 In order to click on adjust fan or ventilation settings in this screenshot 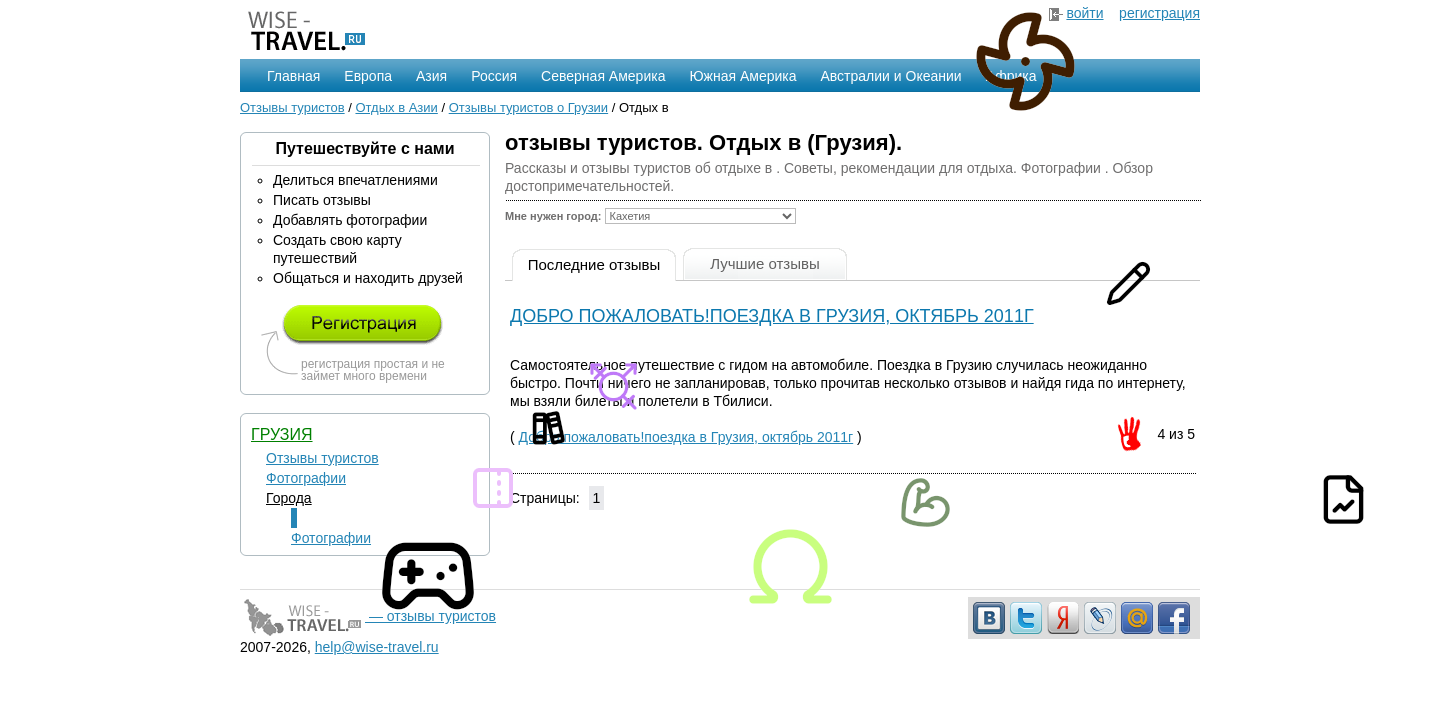, I will do `click(1025, 61)`.